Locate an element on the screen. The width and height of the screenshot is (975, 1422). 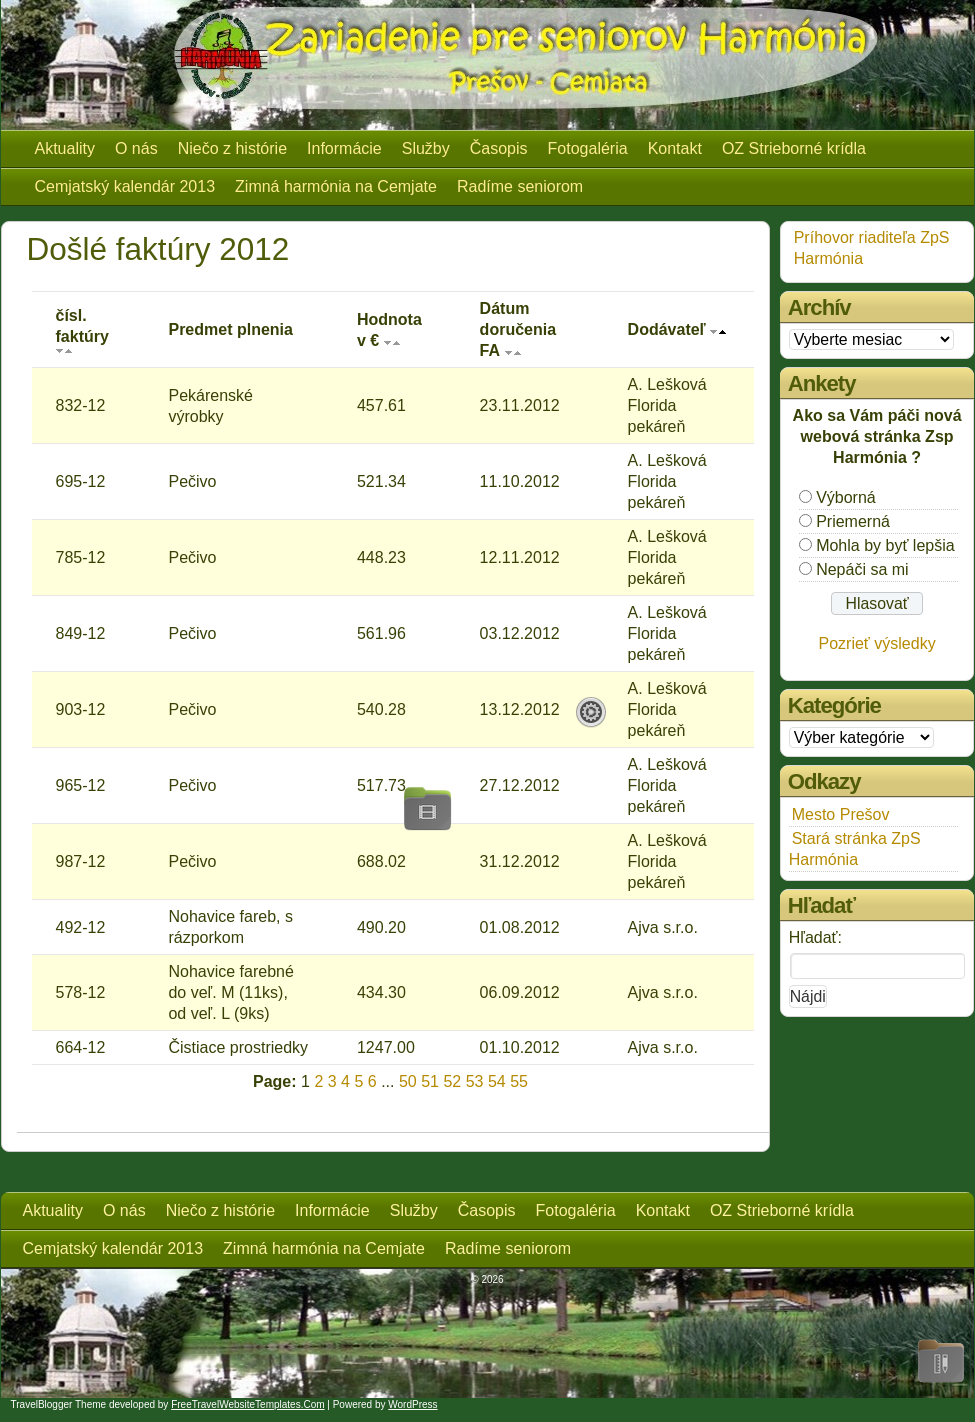
open your videos folder is located at coordinates (427, 808).